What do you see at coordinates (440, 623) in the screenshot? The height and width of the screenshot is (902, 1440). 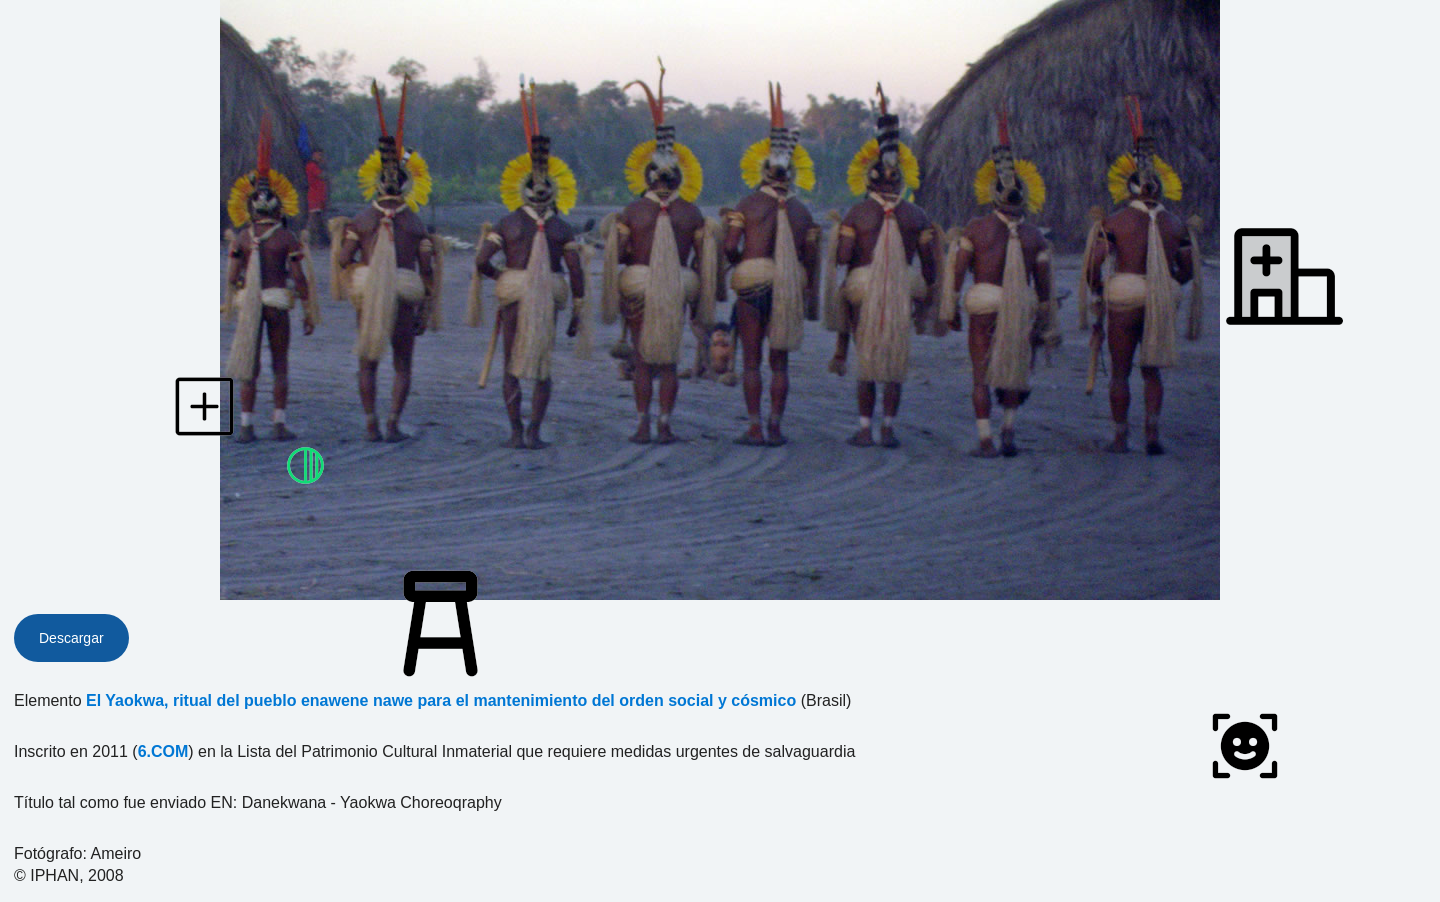 I see `browse furniture or seating options` at bounding box center [440, 623].